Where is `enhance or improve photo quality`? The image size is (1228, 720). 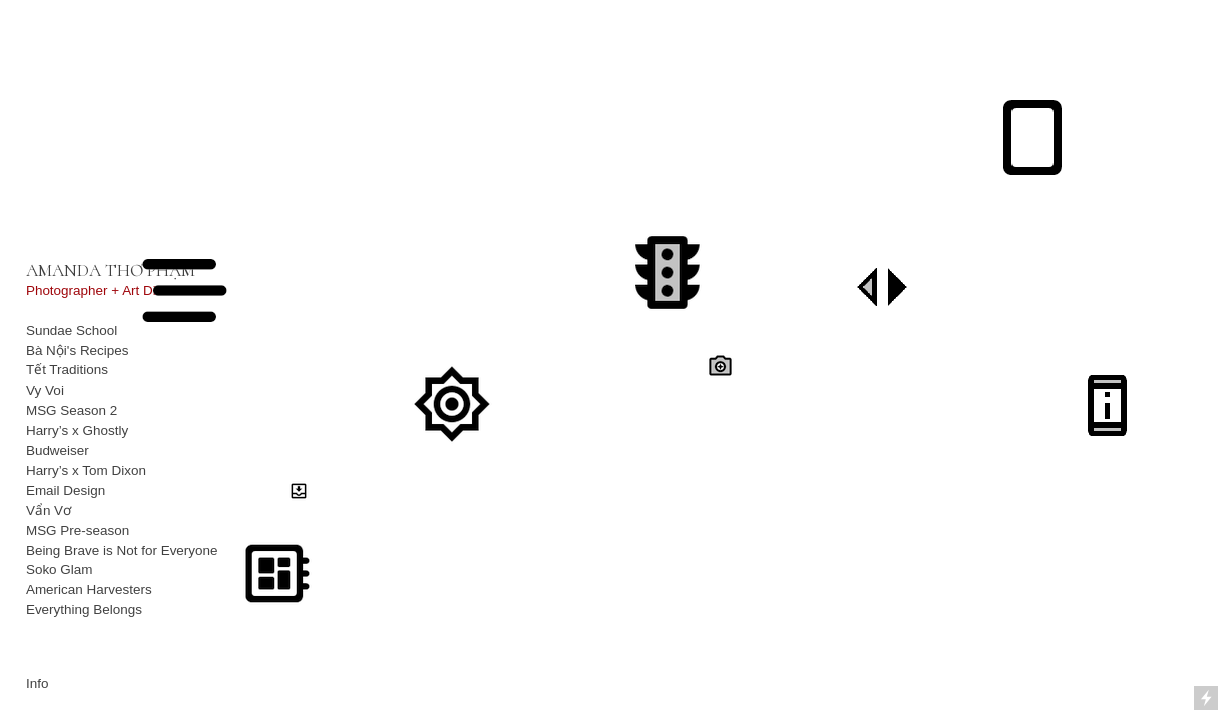
enhance or improve photo quality is located at coordinates (720, 365).